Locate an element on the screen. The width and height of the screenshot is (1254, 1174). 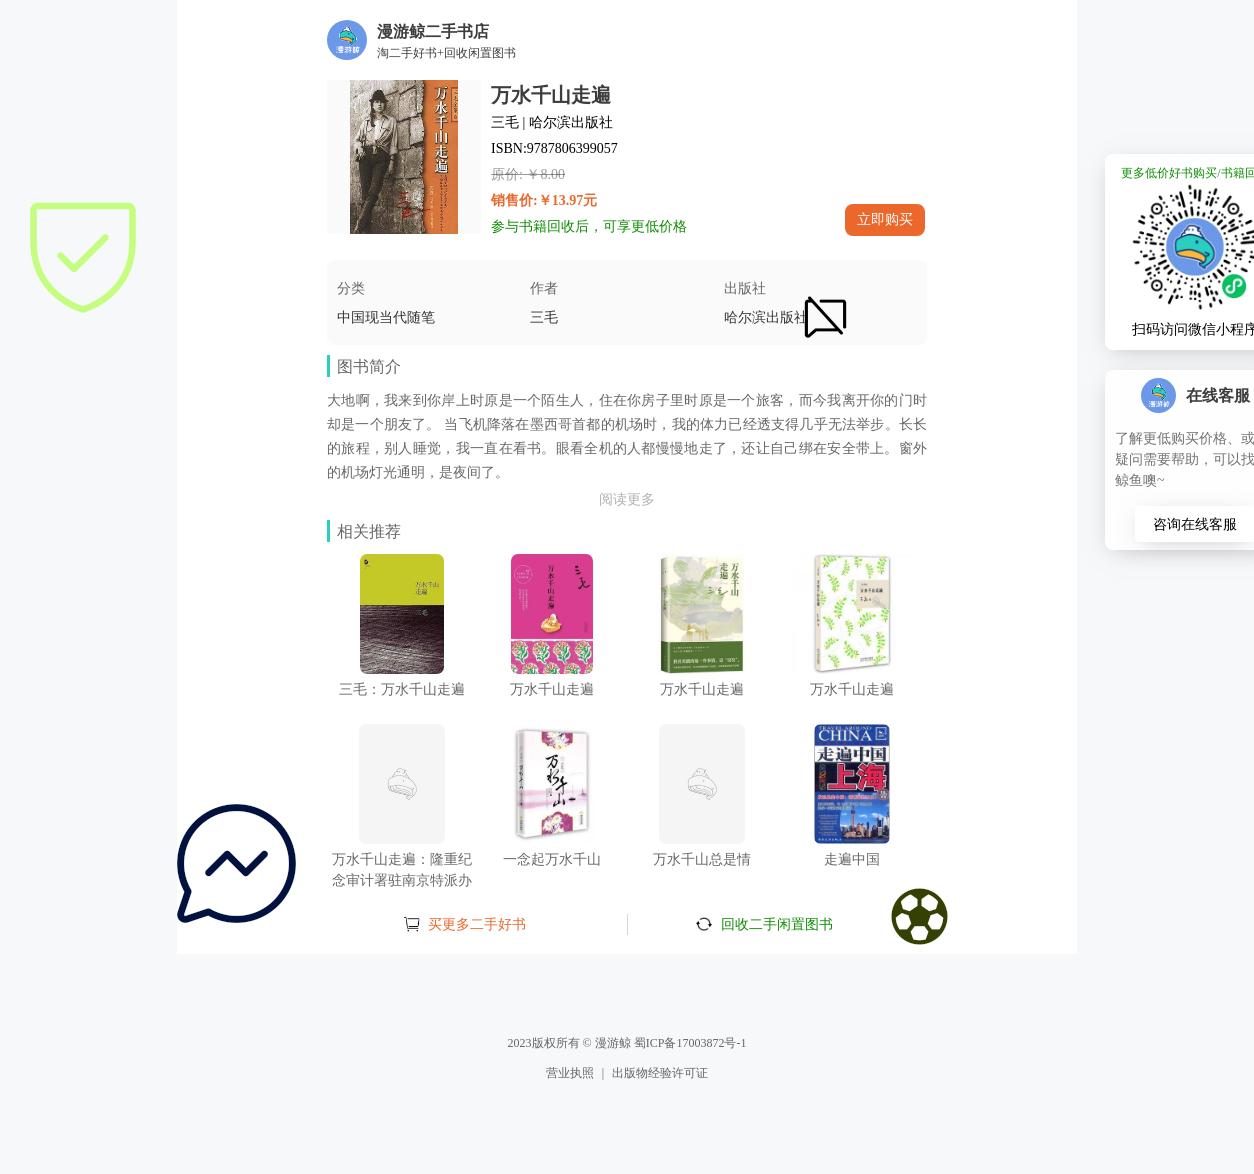
mute or disable chat notifications is located at coordinates (825, 315).